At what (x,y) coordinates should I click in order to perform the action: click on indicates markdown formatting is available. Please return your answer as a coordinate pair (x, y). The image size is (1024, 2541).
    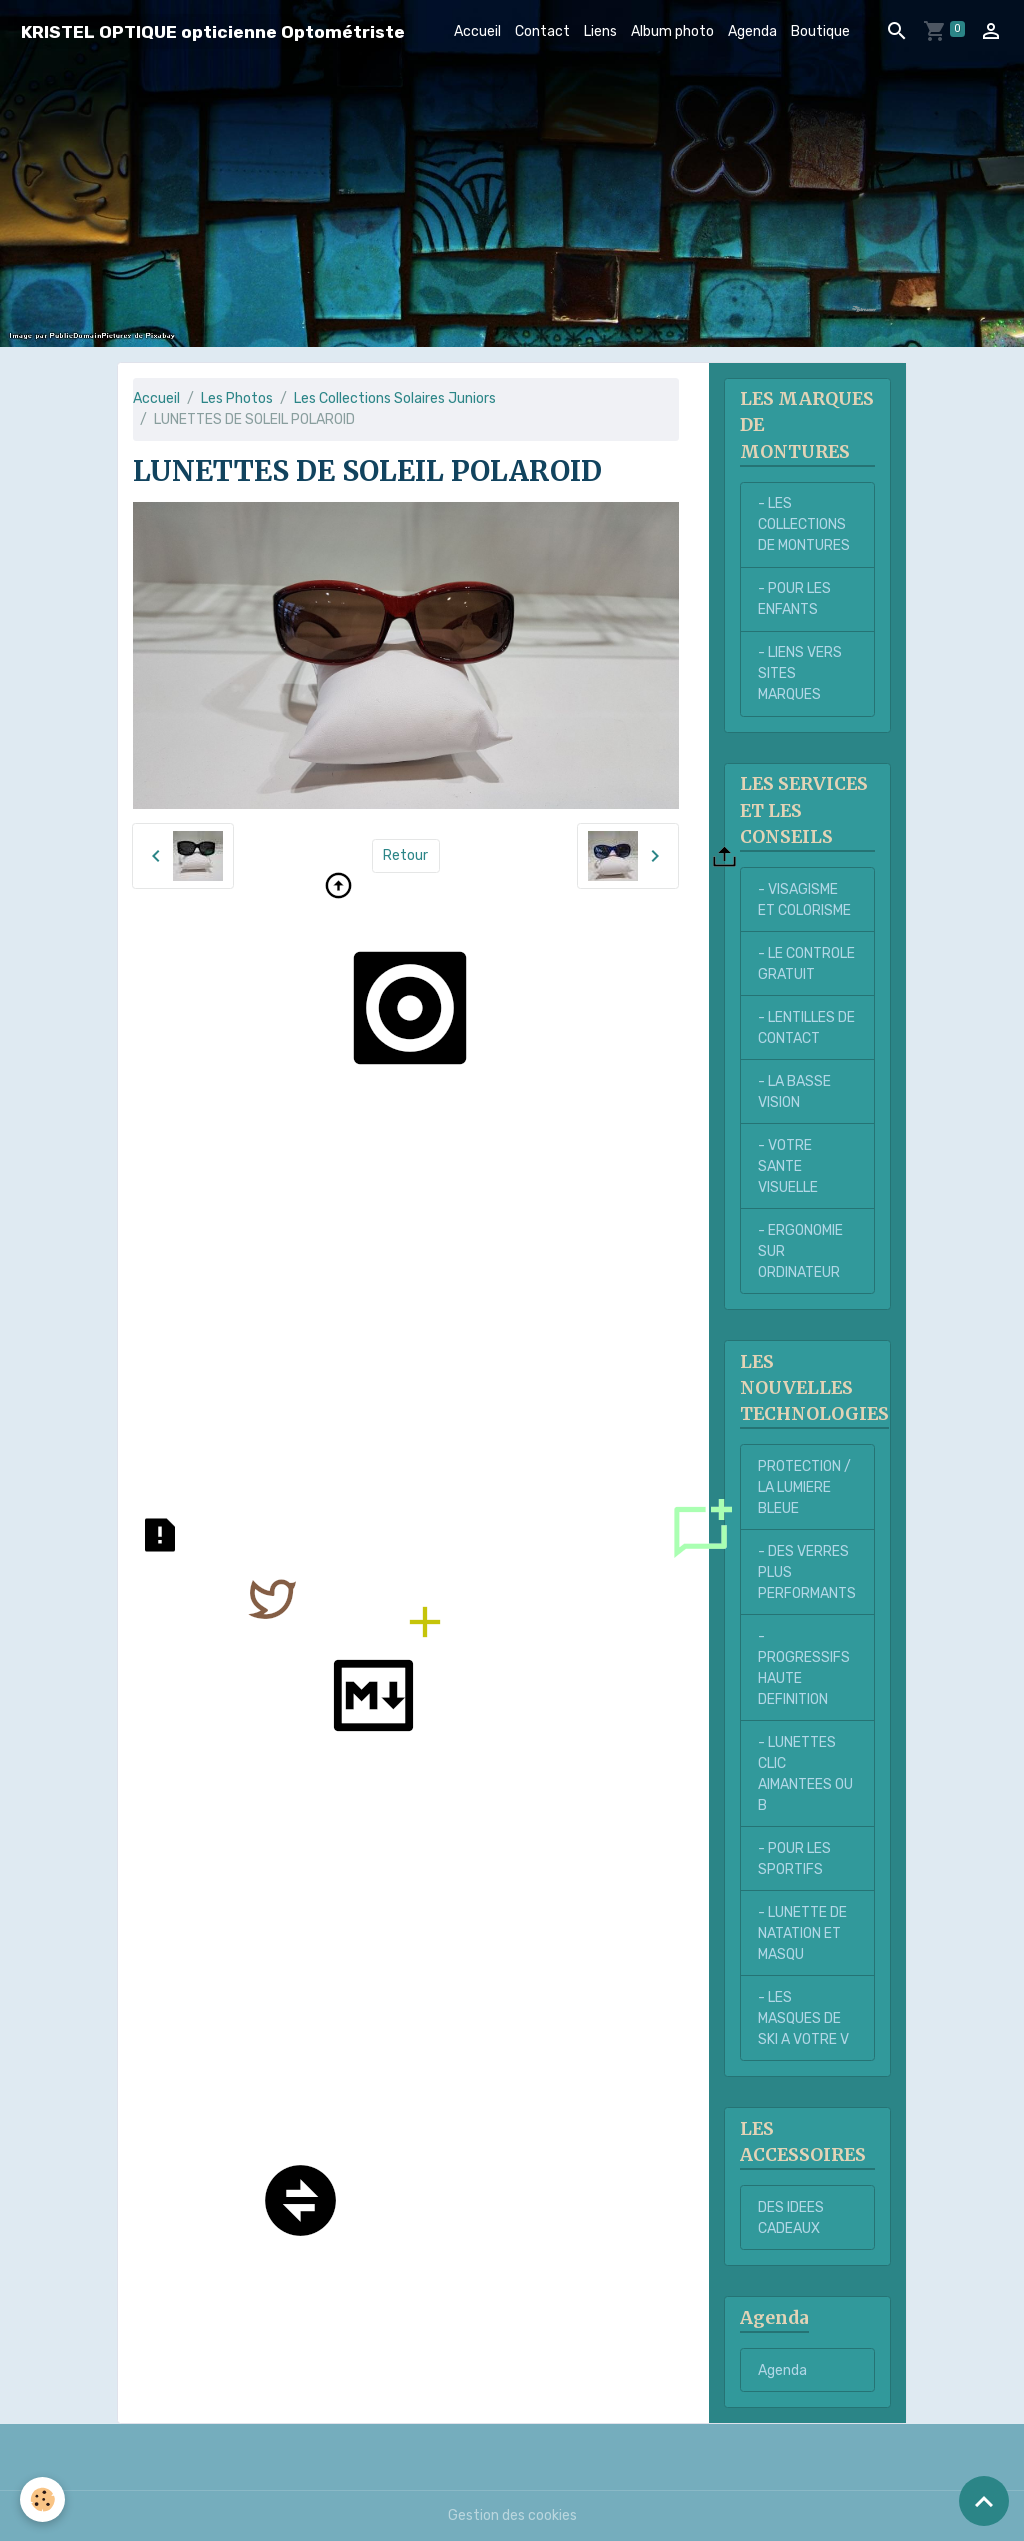
    Looking at the image, I should click on (373, 1695).